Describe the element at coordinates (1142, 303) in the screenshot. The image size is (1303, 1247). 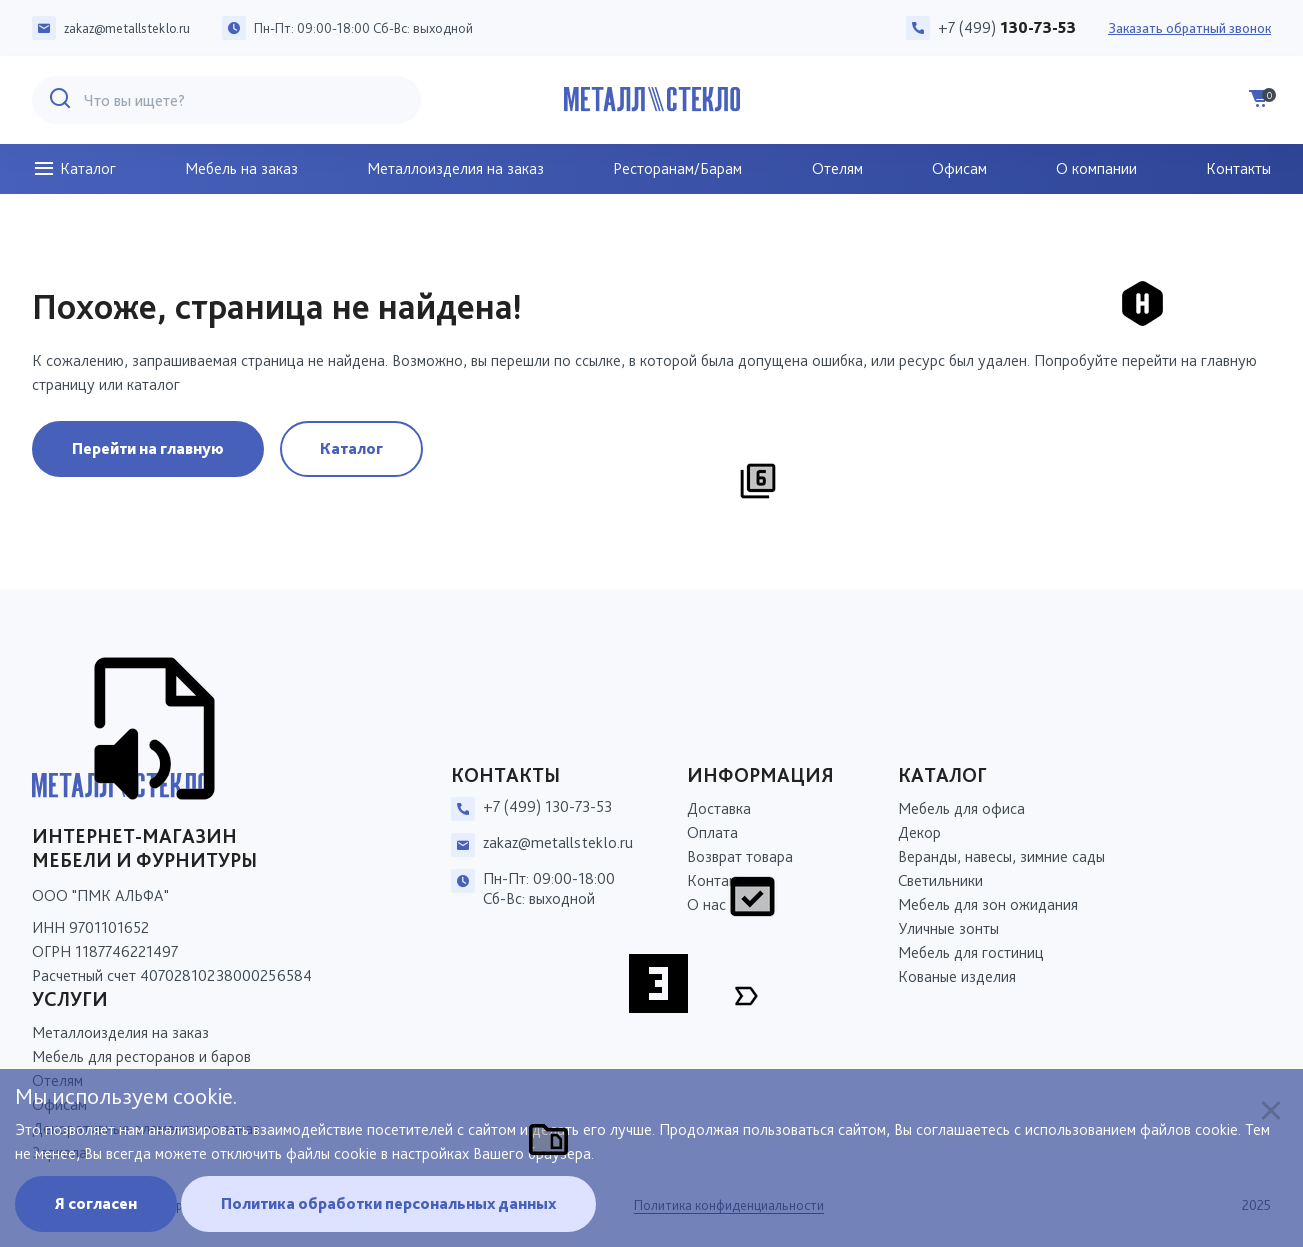
I see `access help or documentation` at that location.